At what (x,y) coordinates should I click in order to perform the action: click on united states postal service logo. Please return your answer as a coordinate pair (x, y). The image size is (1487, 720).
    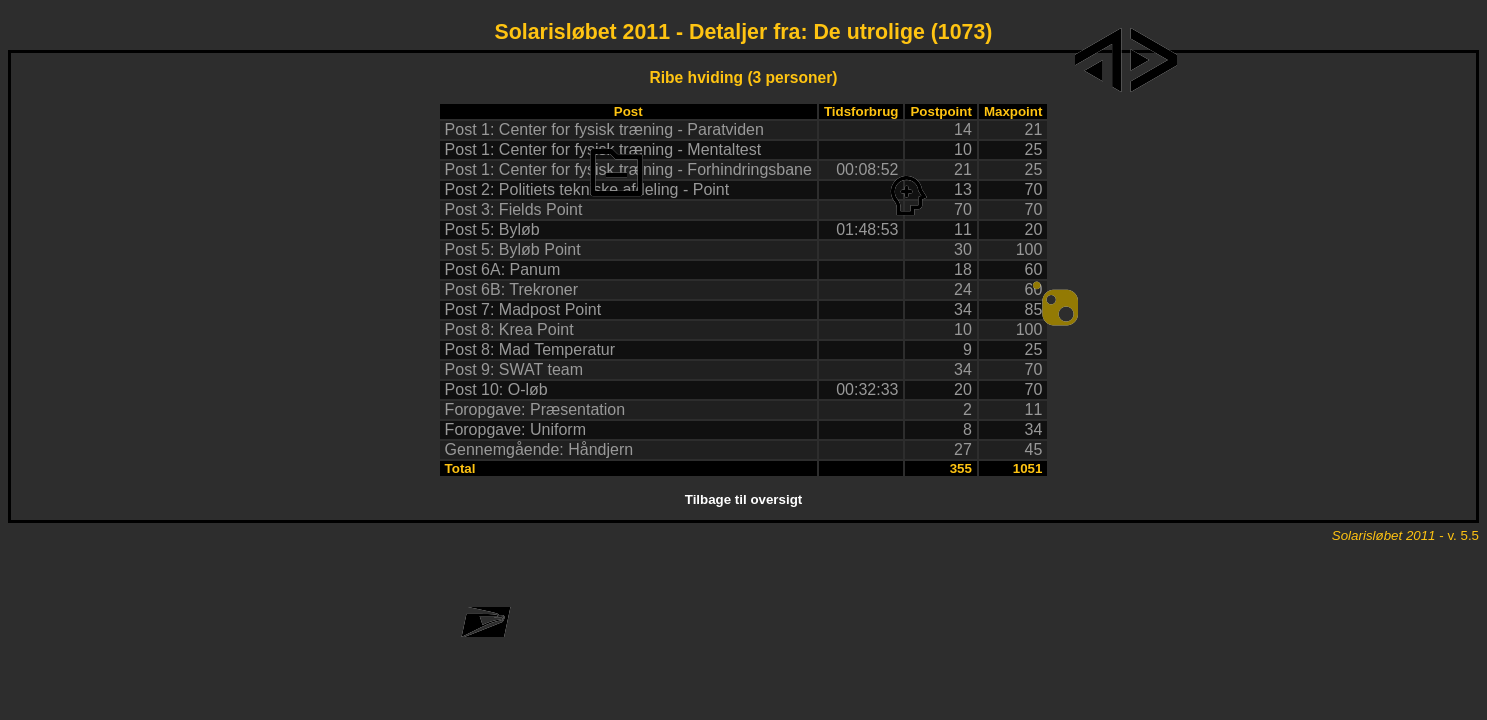
    Looking at the image, I should click on (486, 622).